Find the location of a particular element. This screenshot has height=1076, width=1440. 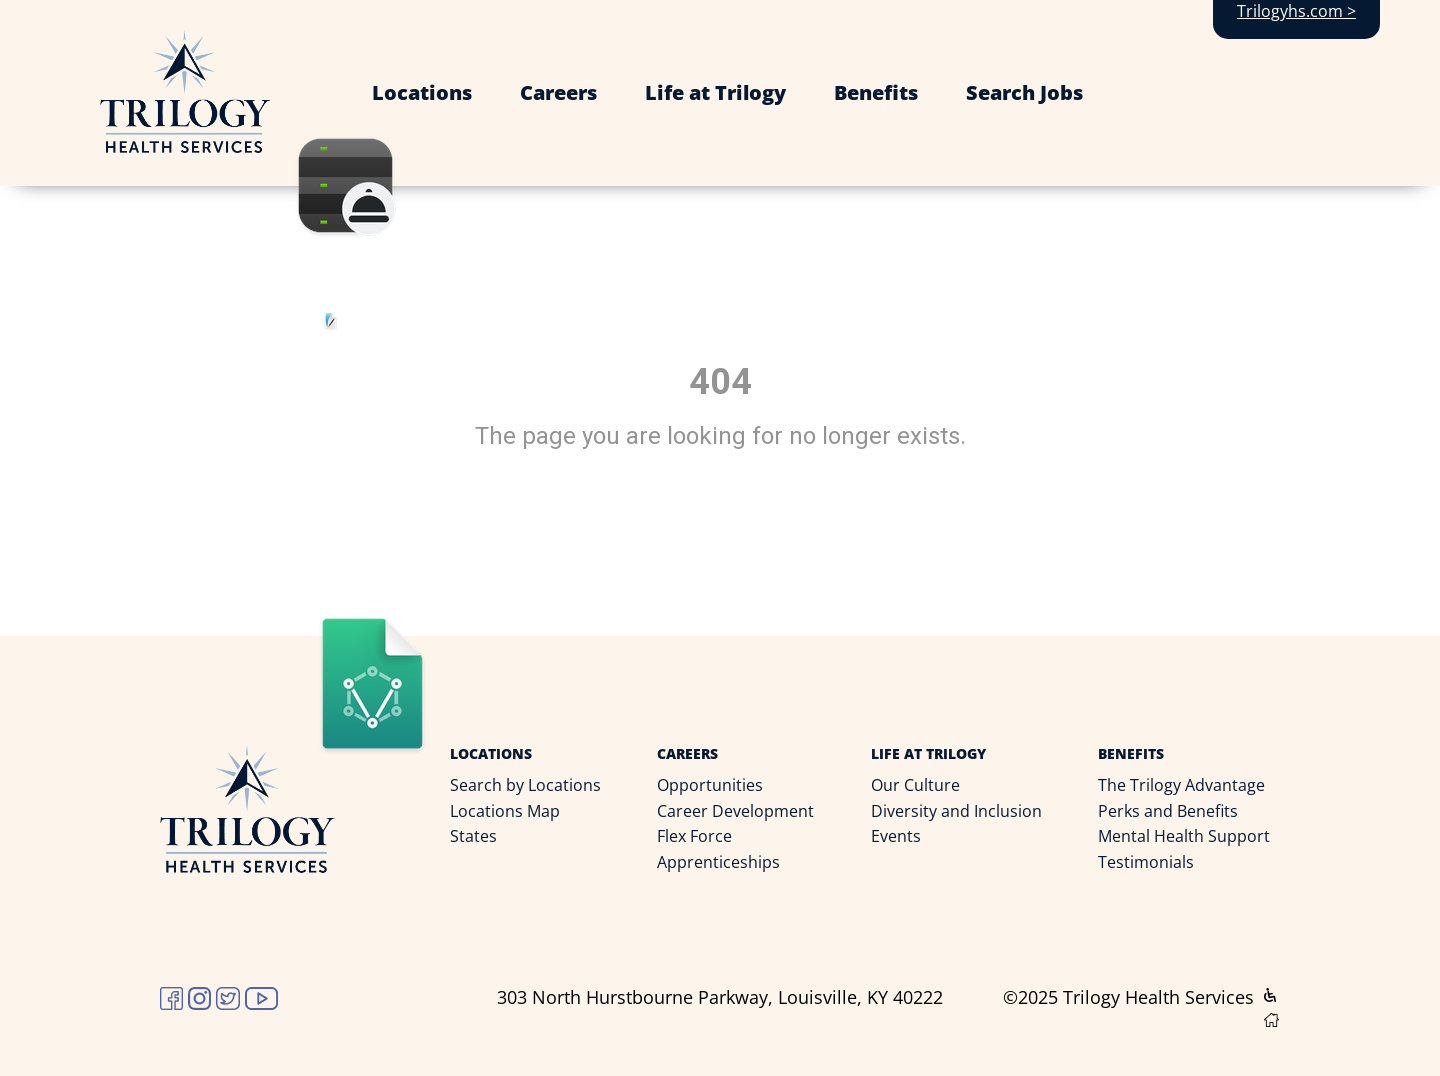

configure network server discovery settings is located at coordinates (345, 185).